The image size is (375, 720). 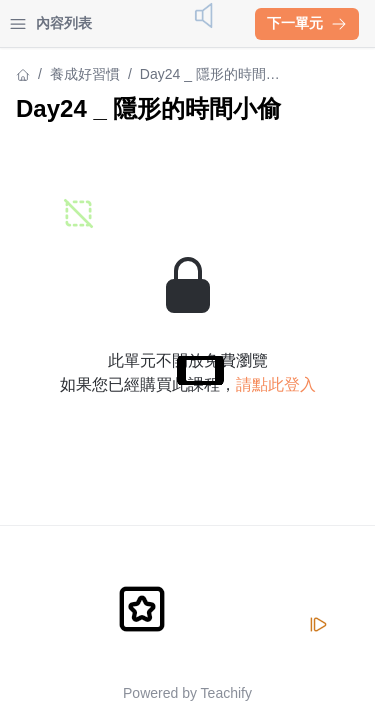 What do you see at coordinates (142, 609) in the screenshot?
I see `add item to favorites` at bounding box center [142, 609].